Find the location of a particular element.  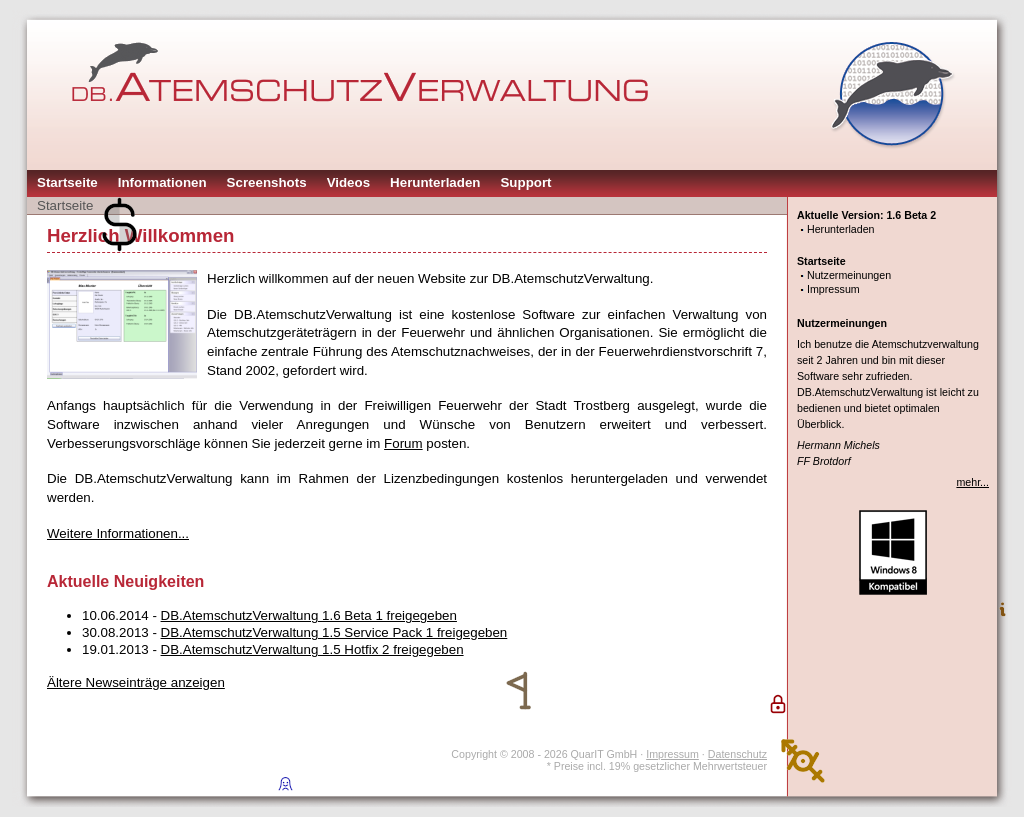

lock or secure this item is located at coordinates (778, 704).